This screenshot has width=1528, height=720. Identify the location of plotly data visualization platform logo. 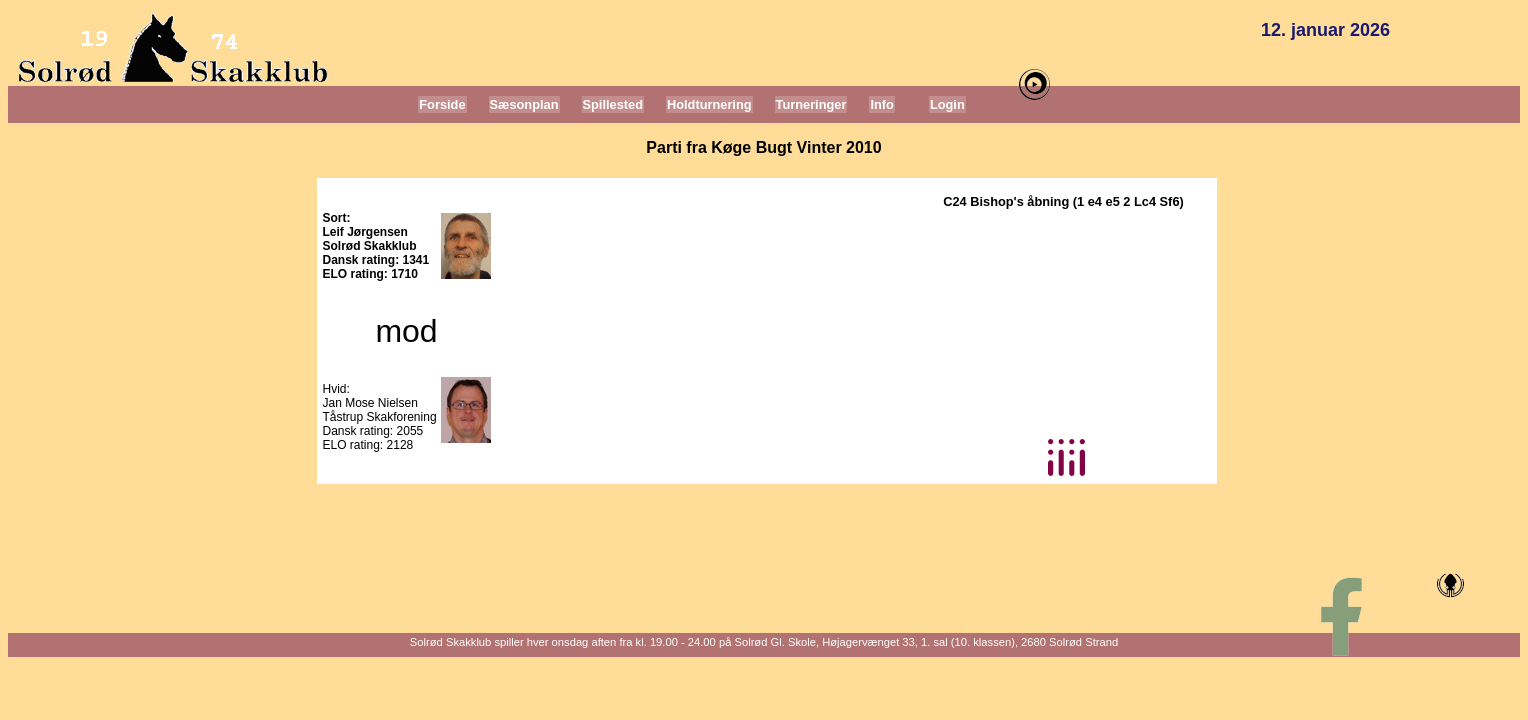
(1066, 457).